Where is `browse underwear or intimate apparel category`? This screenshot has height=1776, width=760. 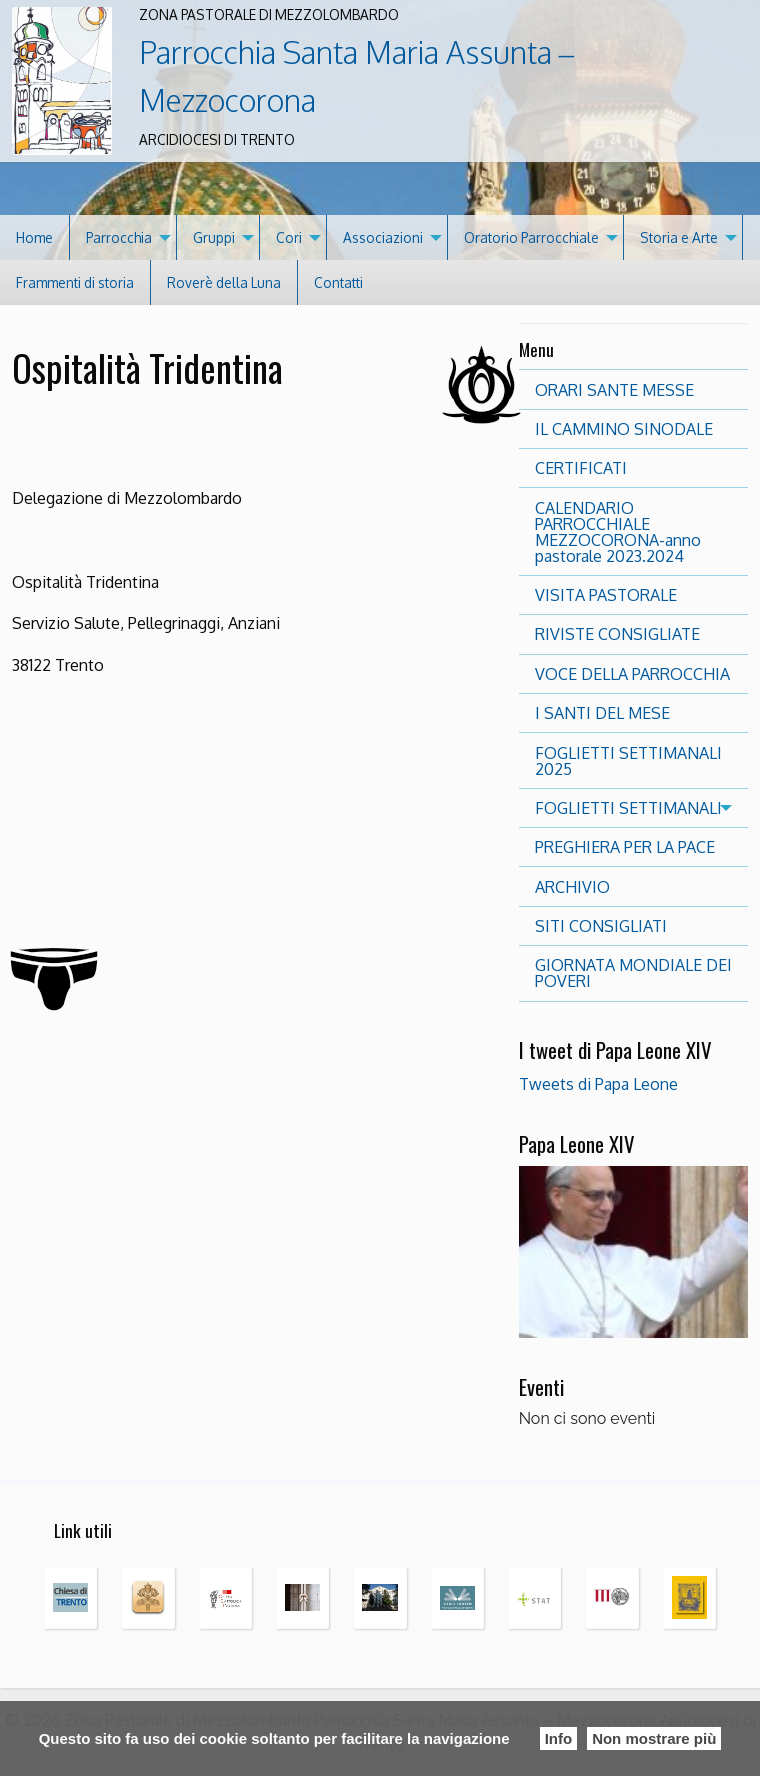
browse underwear or intimate apparel category is located at coordinates (54, 973).